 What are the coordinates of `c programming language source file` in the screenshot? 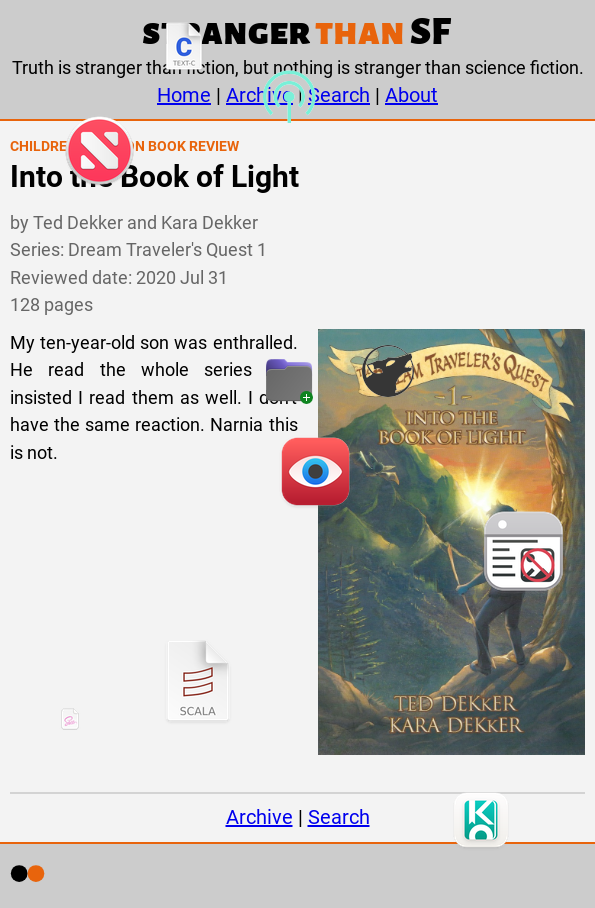 It's located at (184, 47).